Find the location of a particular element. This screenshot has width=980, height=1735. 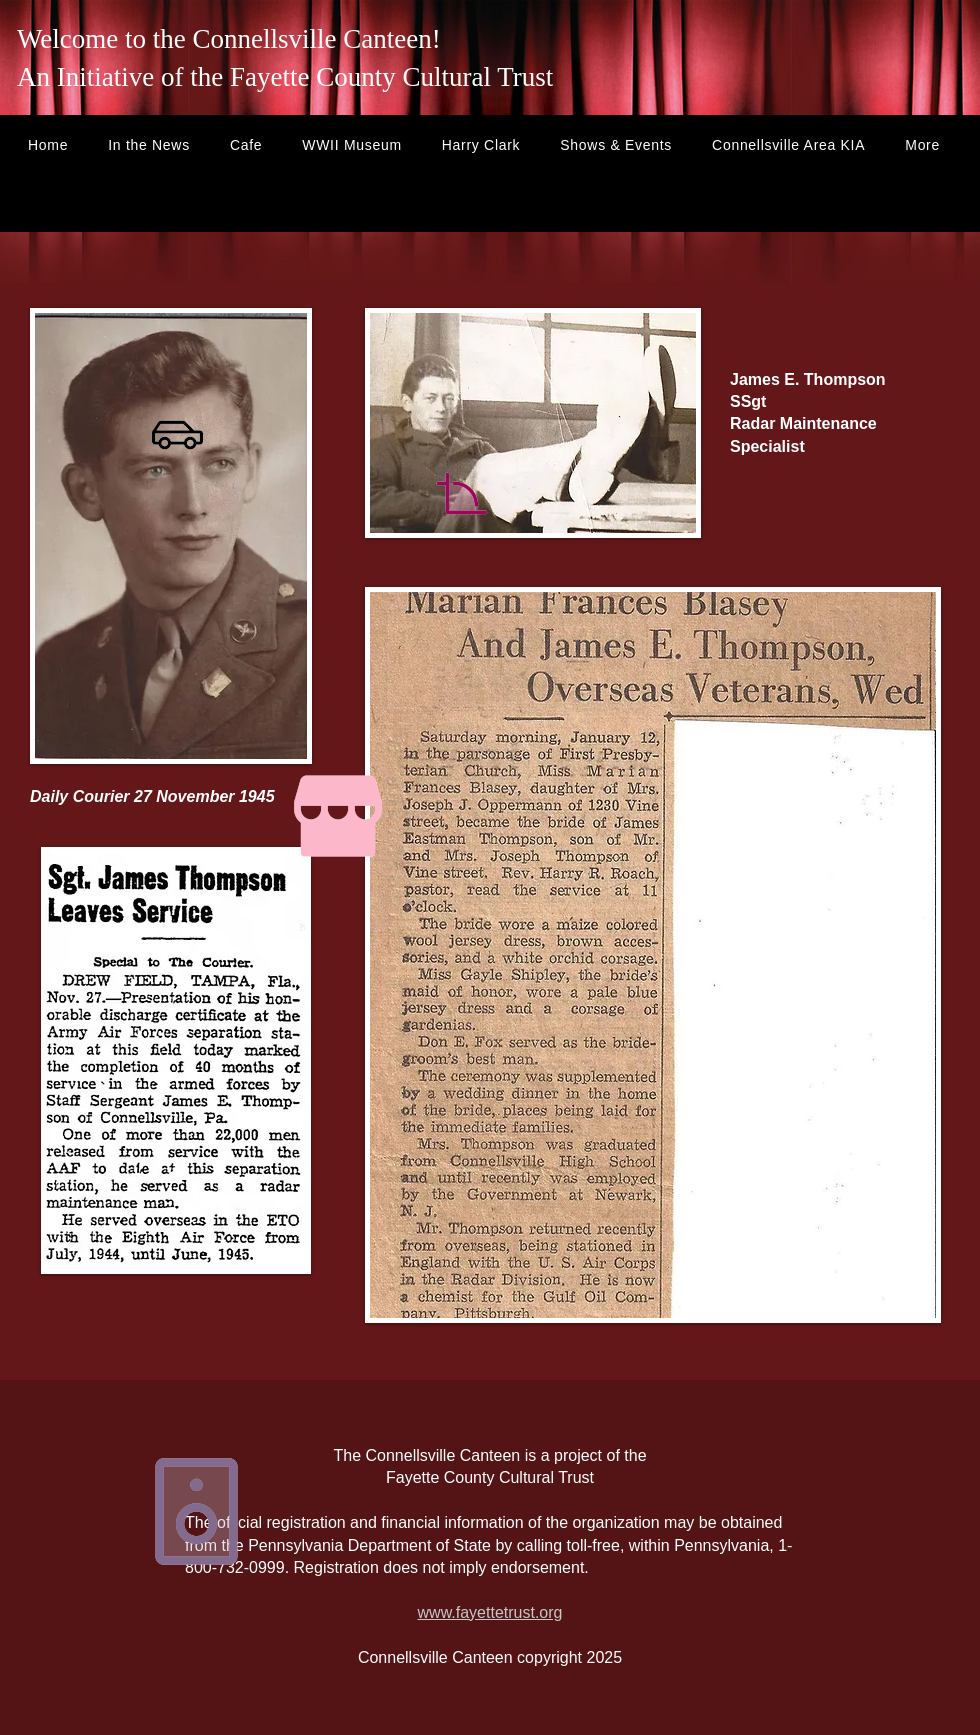

adjust speaker or audio output settings is located at coordinates (196, 1511).